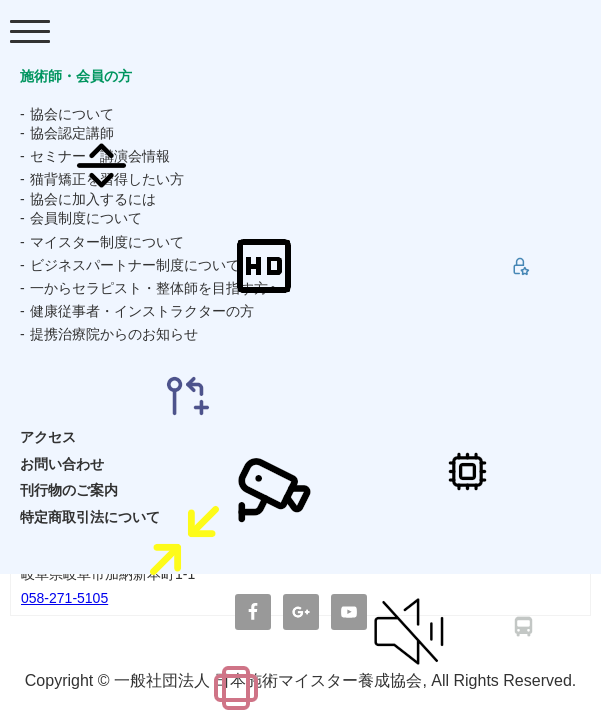 This screenshot has width=601, height=720. I want to click on access security camera feed, so click(275, 488).